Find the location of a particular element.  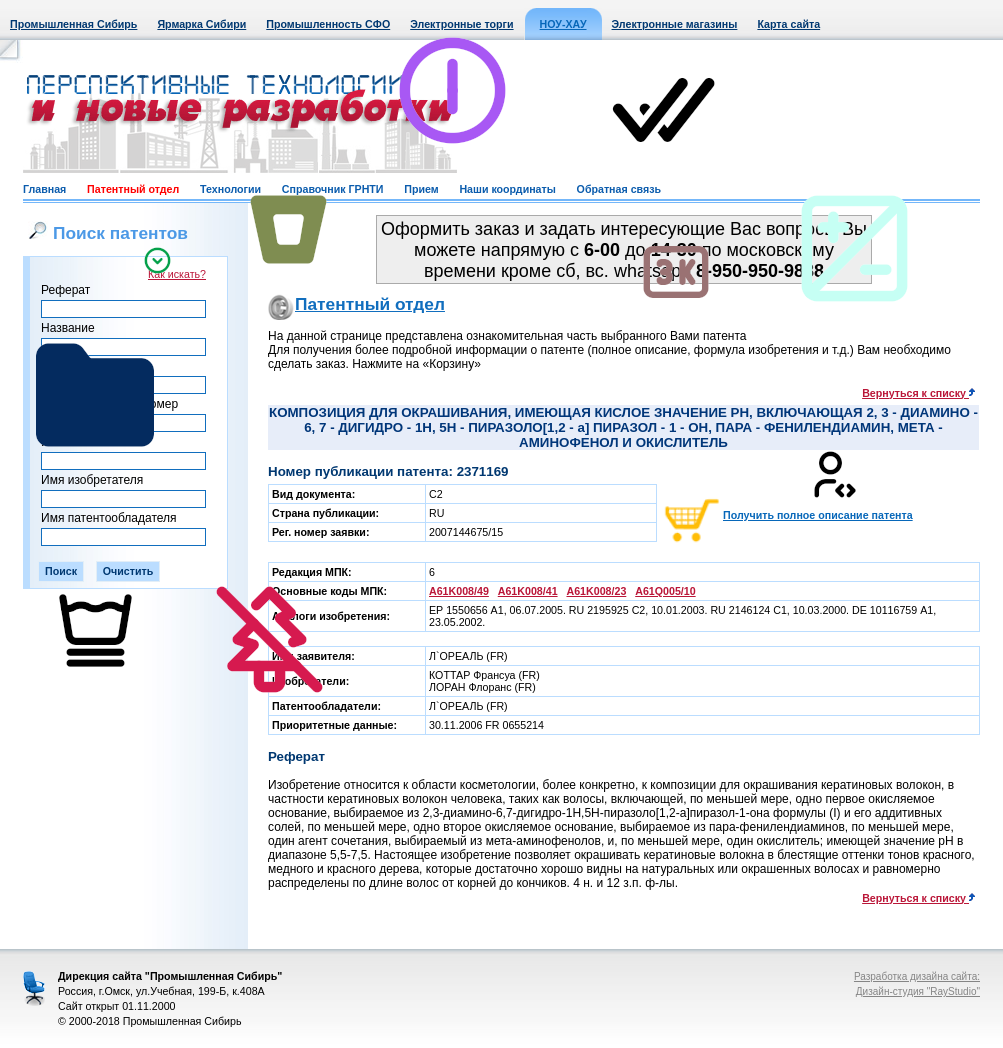

view developer profile is located at coordinates (830, 474).